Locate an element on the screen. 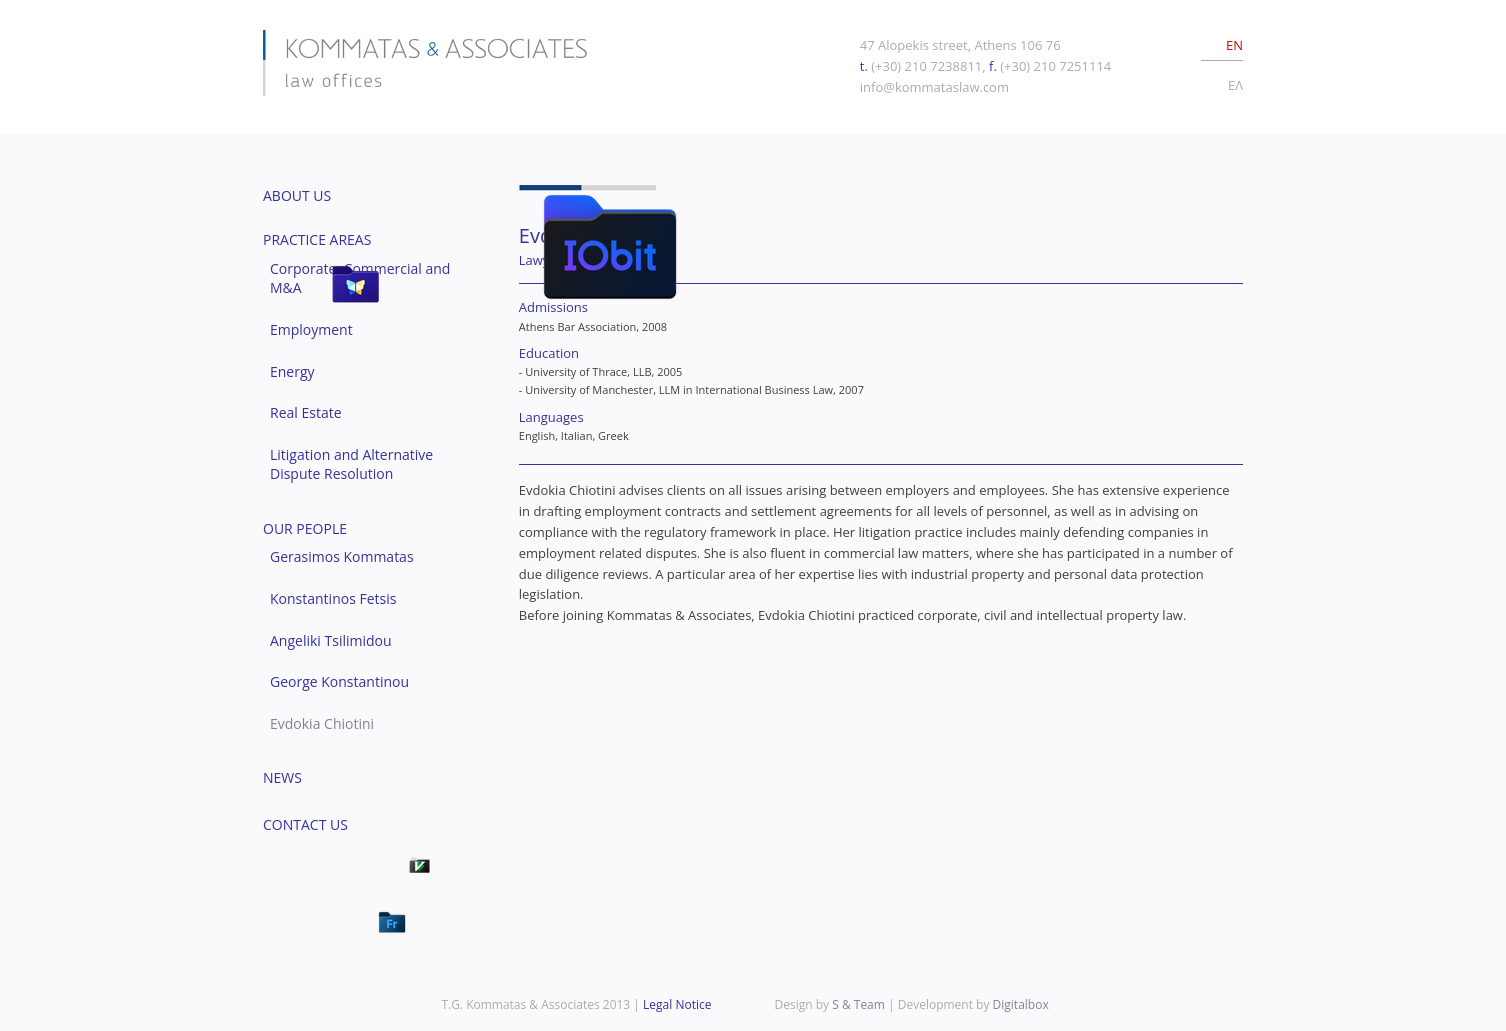 The image size is (1506, 1031). open the IObit application folder is located at coordinates (609, 250).